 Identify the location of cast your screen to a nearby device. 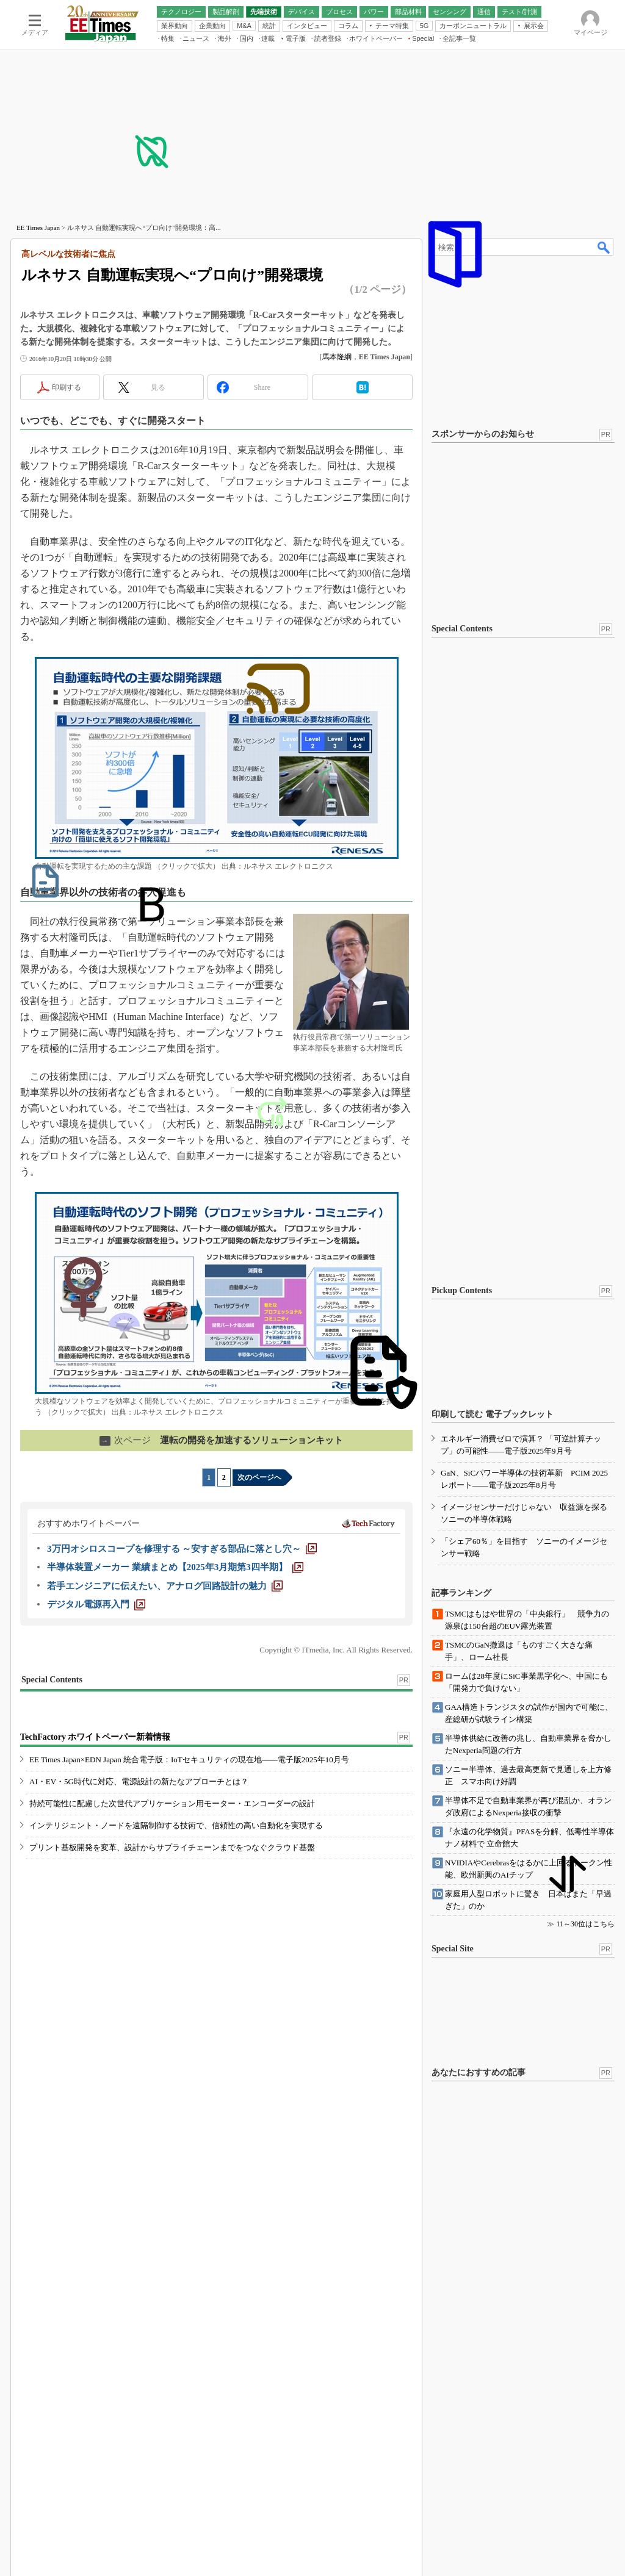
(278, 689).